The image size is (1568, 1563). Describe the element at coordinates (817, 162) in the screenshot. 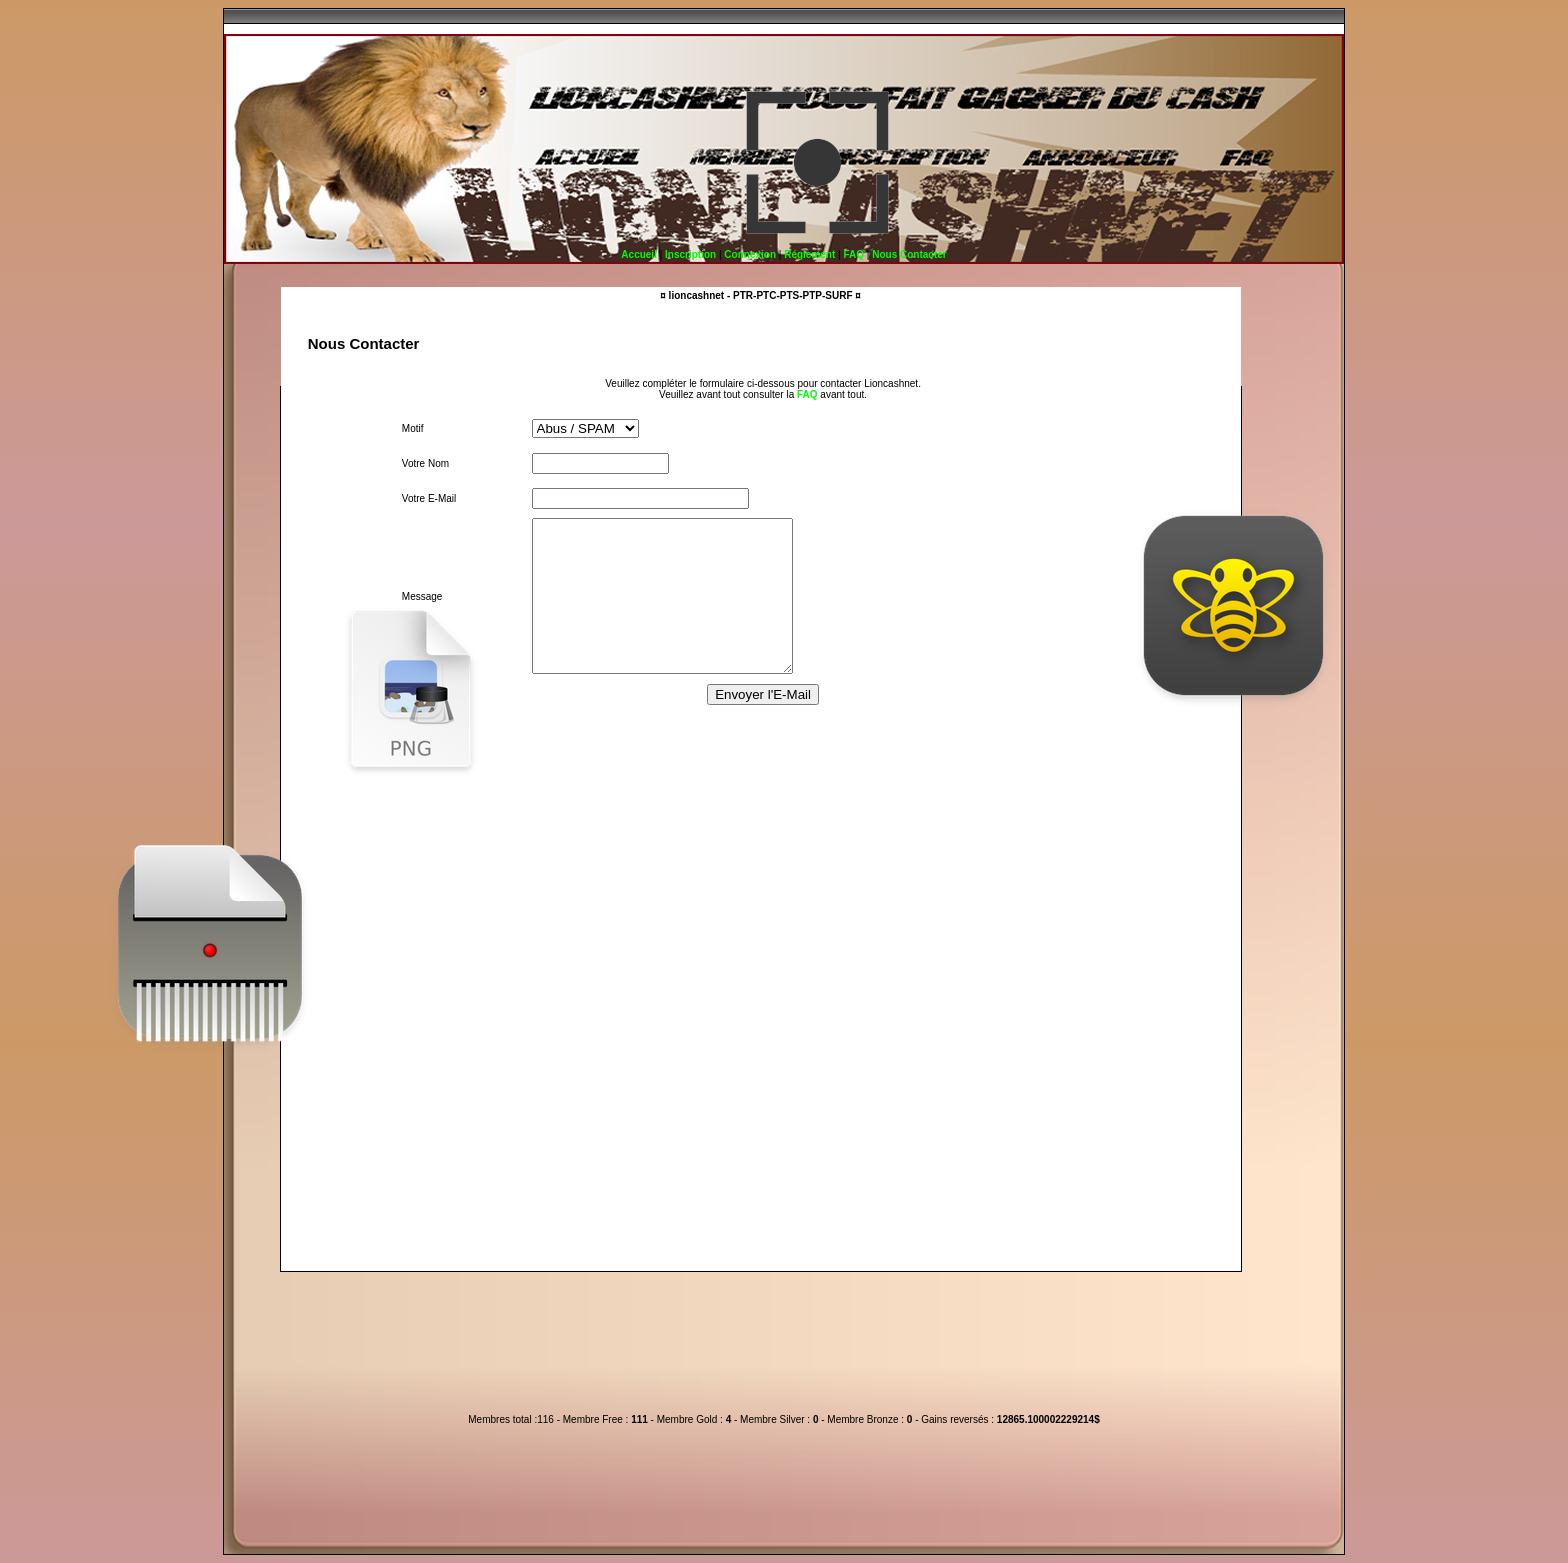

I see `screen recording or screen capture tool` at that location.